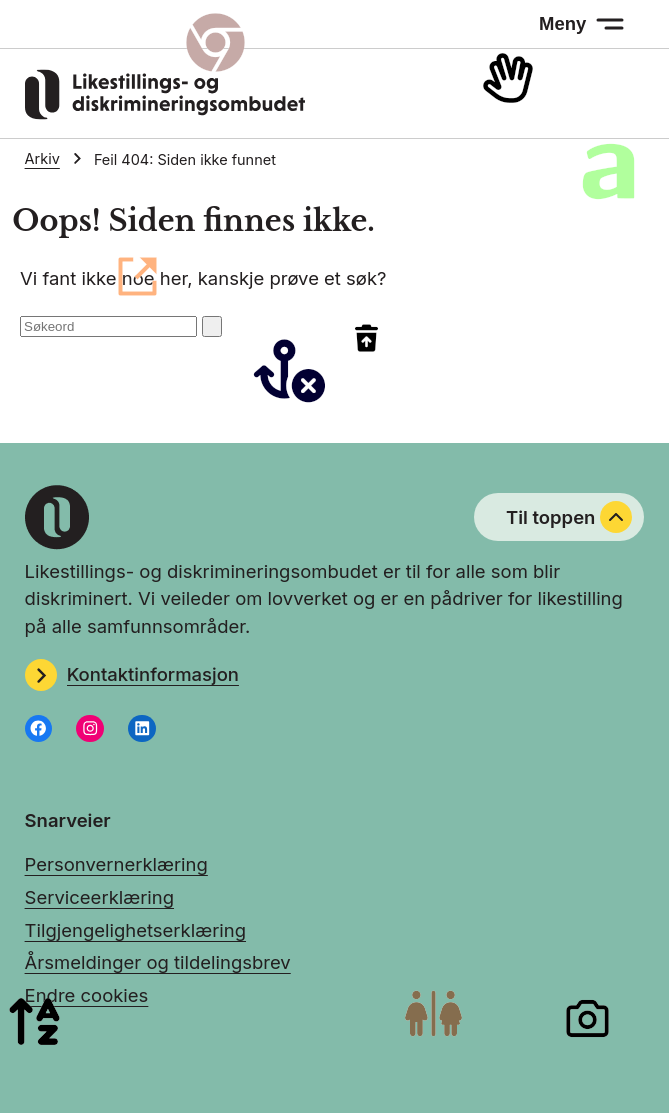  I want to click on sort items alphabetically in ascending order (A to Z), so click(34, 1021).